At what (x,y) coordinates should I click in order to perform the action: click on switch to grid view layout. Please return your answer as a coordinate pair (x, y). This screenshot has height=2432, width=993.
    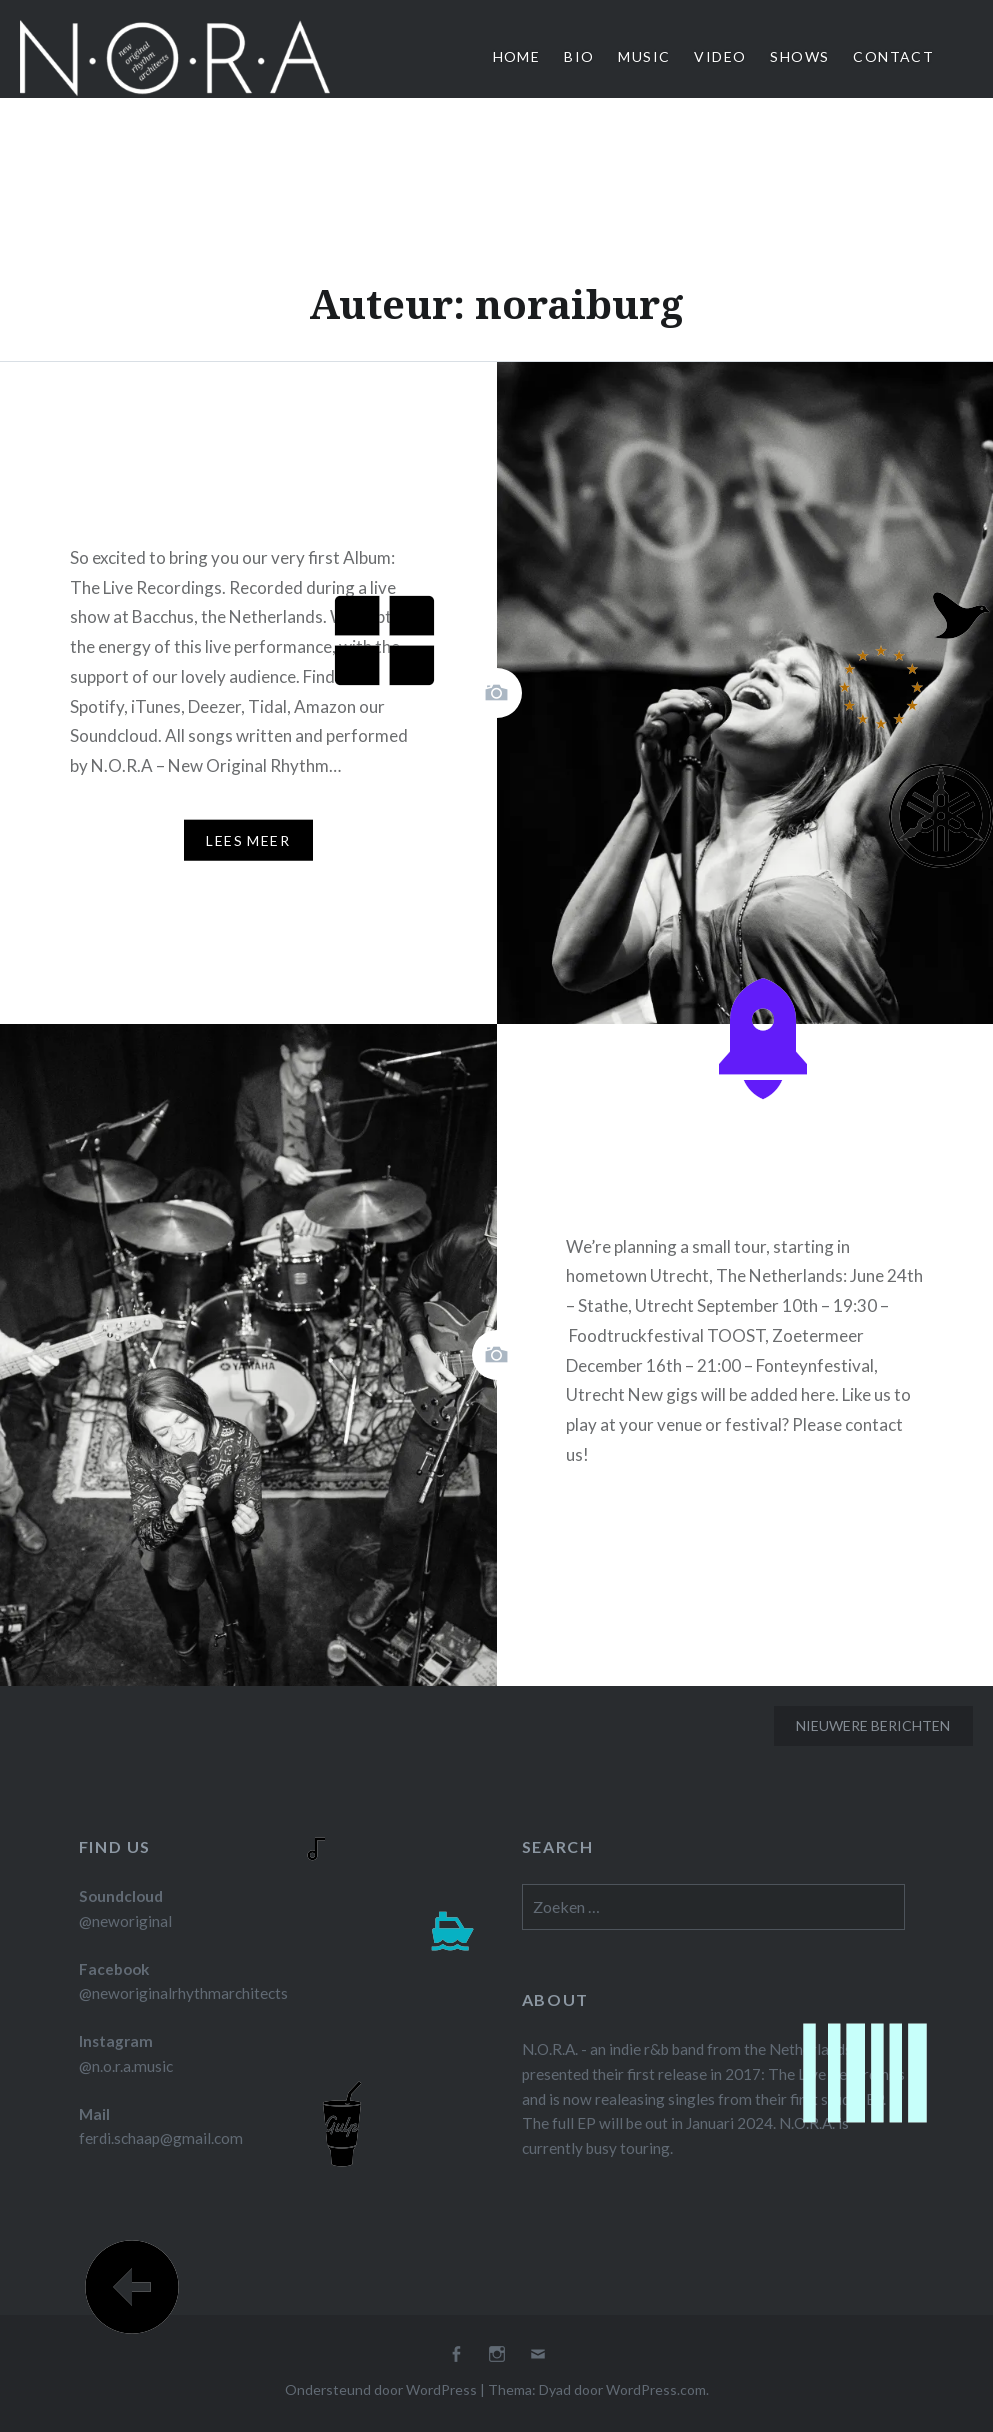
    Looking at the image, I should click on (384, 640).